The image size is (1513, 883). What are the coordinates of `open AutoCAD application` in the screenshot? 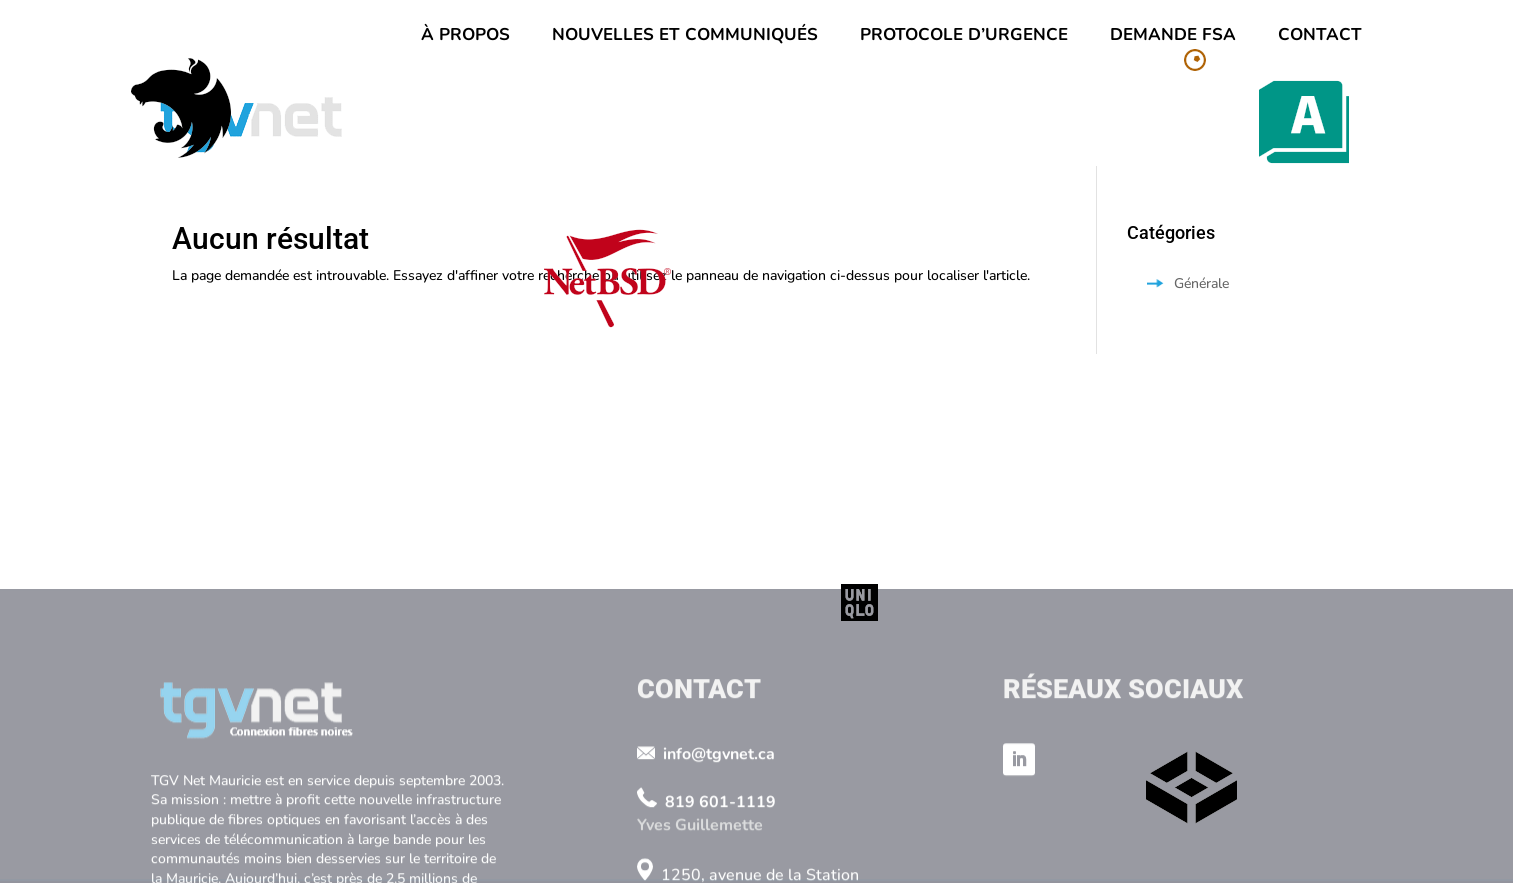 It's located at (1304, 122).